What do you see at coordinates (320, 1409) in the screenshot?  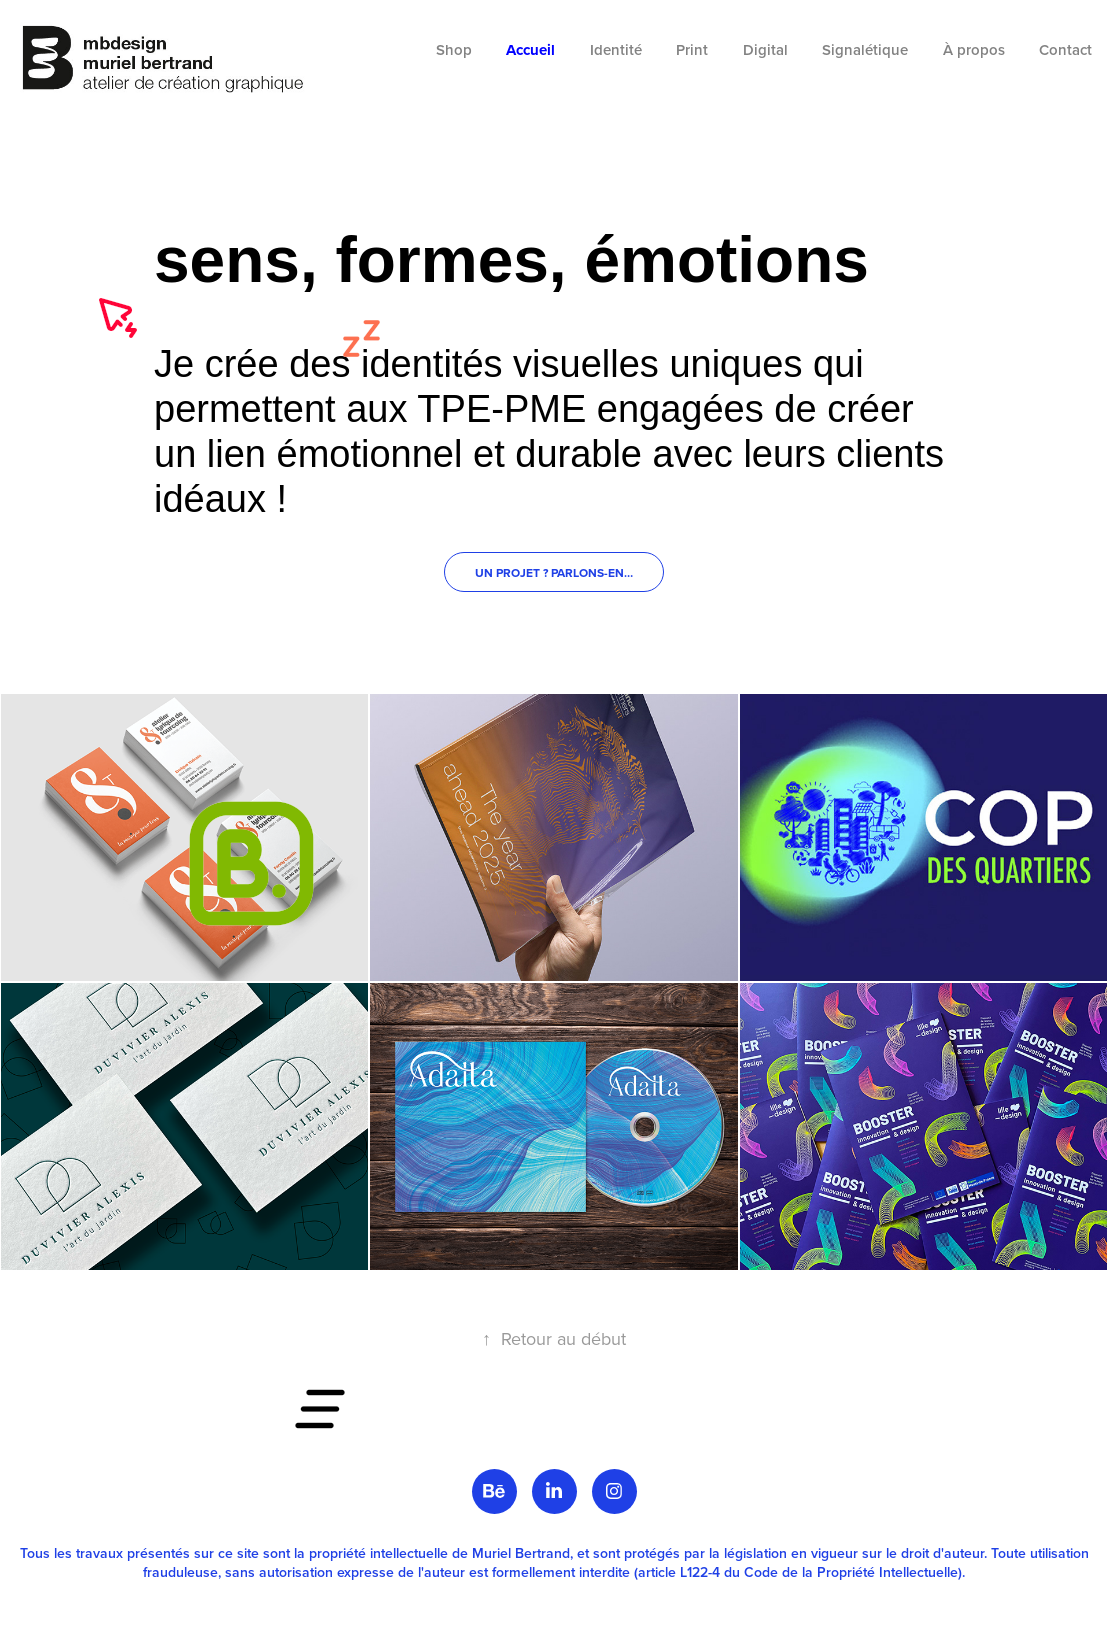 I see `clear all items from a list` at bounding box center [320, 1409].